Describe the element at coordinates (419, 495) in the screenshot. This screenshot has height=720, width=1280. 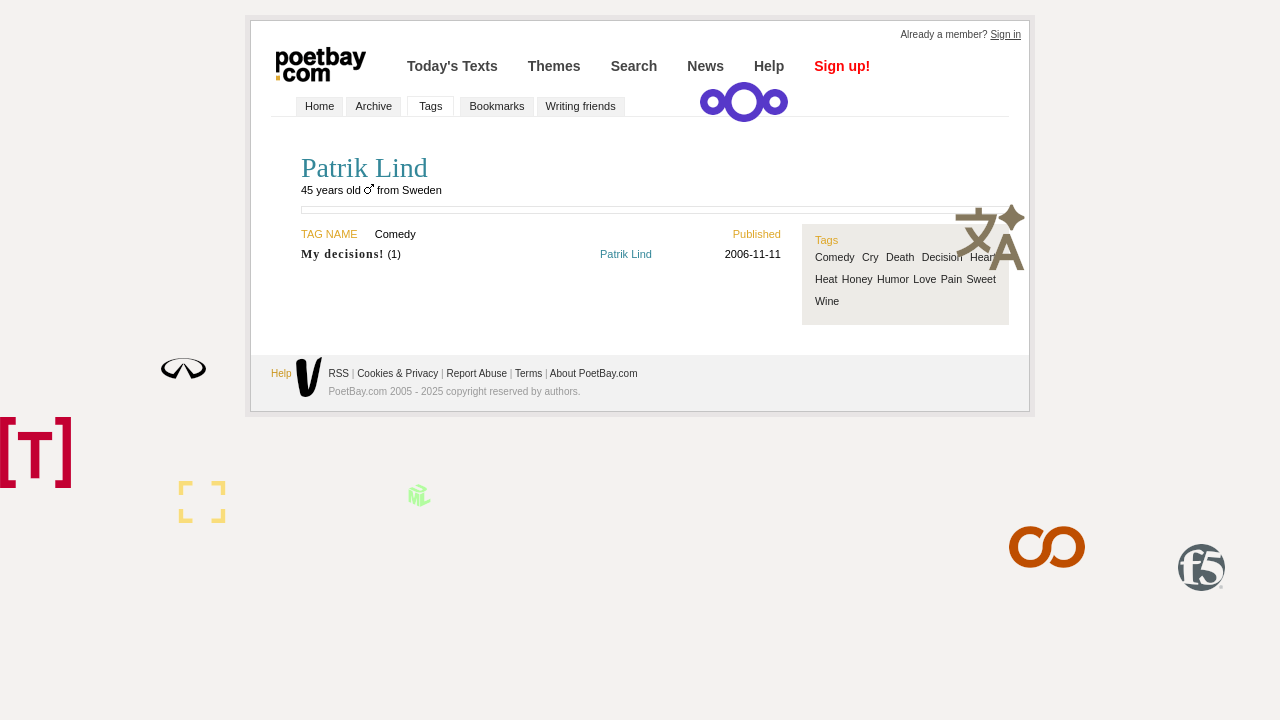
I see `indicates UML (Unified Modeling Language) diagram support` at that location.